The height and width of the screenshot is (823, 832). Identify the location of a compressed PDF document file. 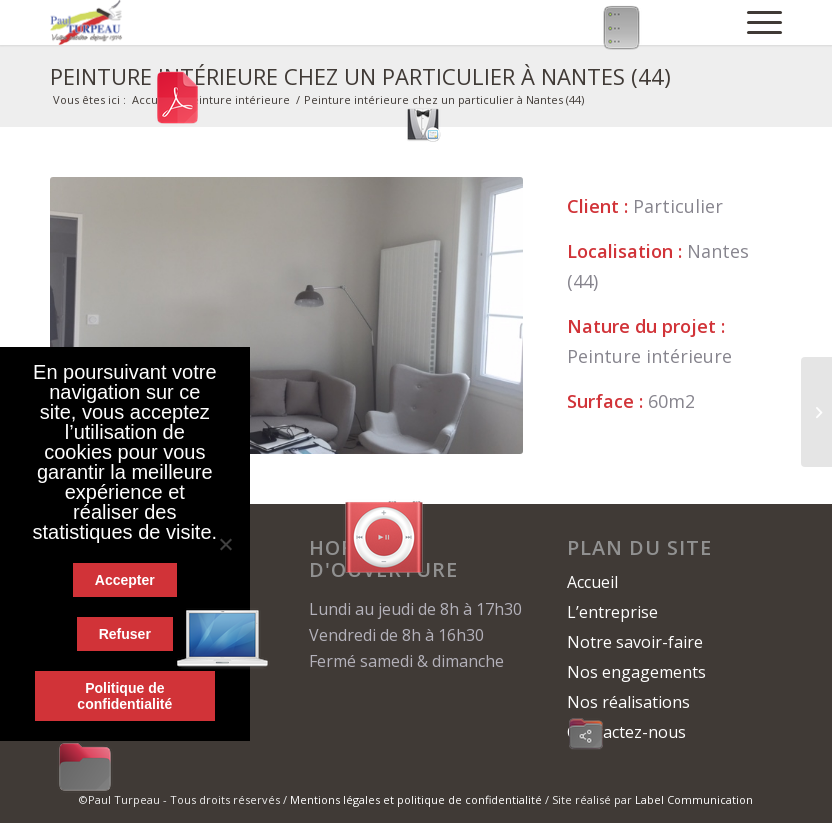
(177, 97).